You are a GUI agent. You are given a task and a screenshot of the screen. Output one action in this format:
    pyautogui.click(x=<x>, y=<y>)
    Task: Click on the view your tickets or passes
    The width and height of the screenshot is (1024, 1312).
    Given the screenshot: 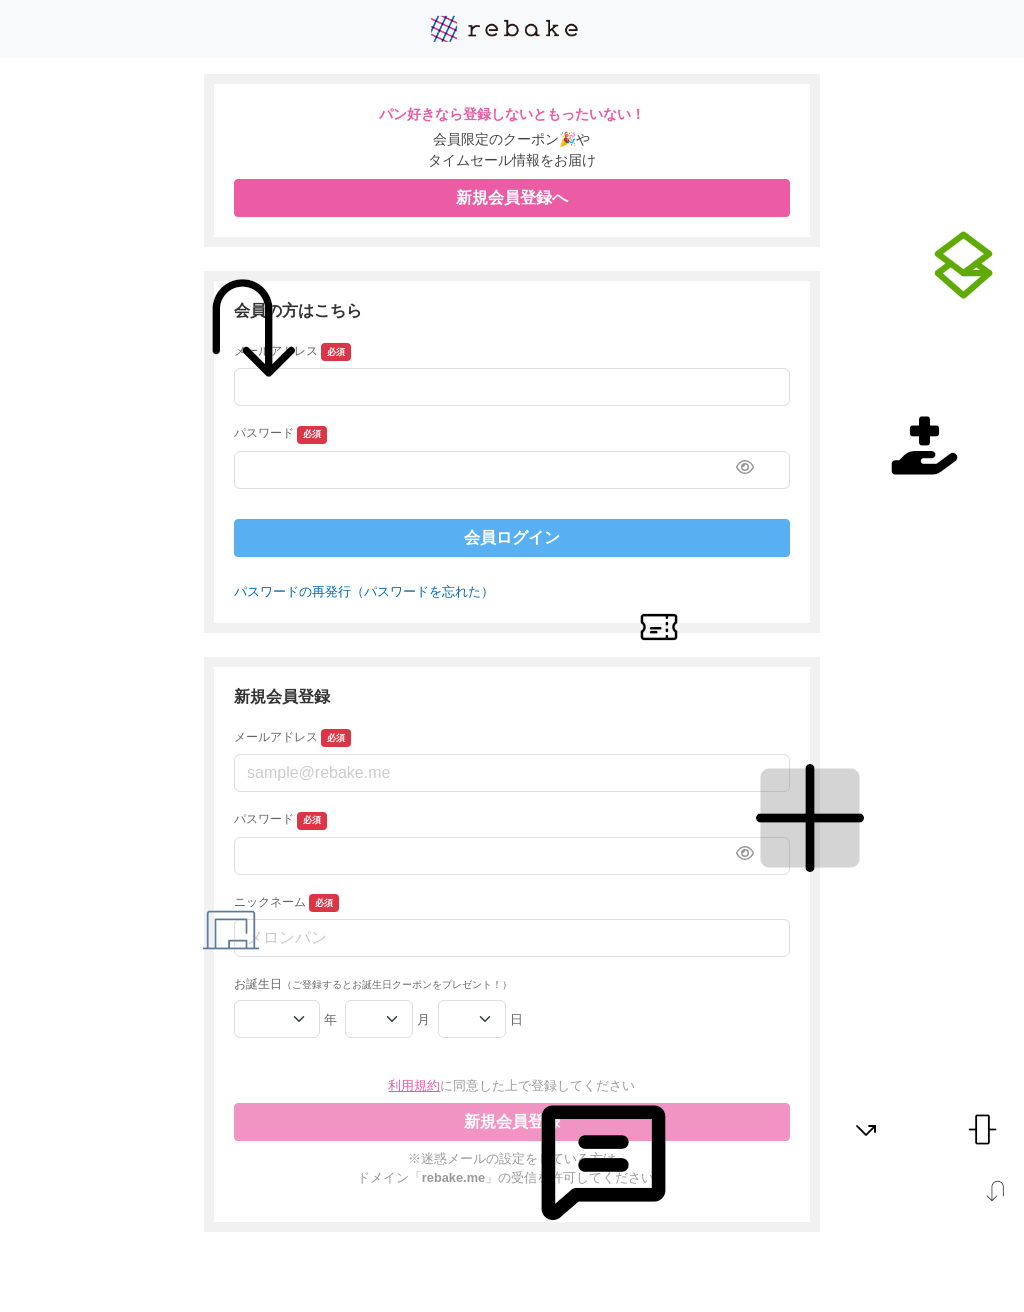 What is the action you would take?
    pyautogui.click(x=659, y=627)
    